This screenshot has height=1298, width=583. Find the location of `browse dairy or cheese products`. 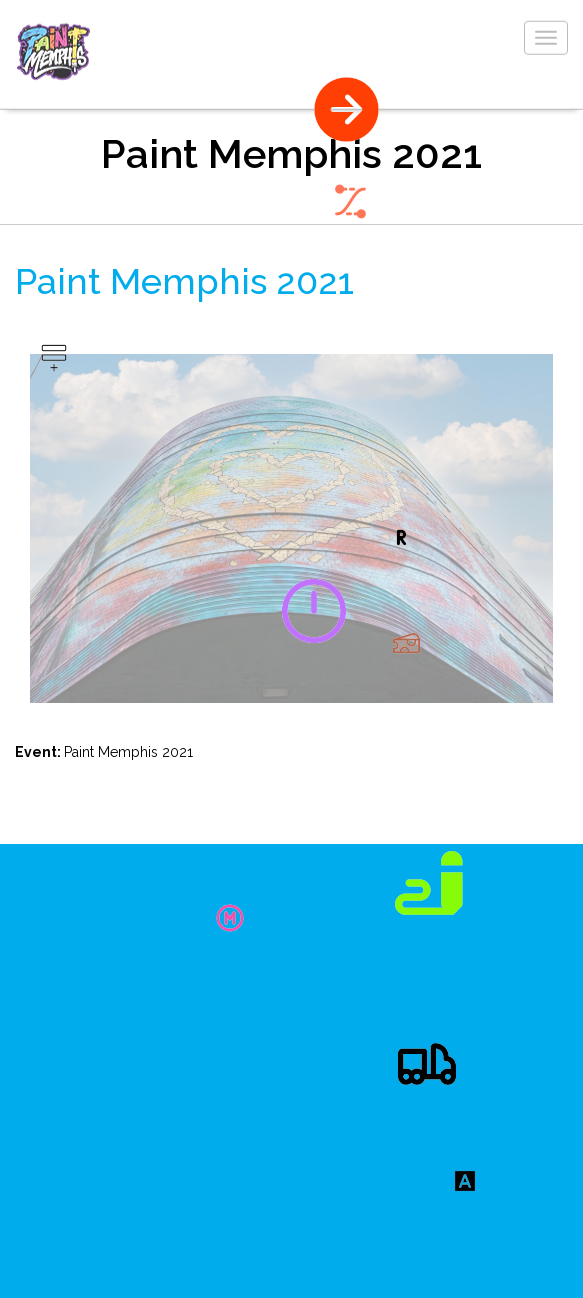

browse dairy or cheese products is located at coordinates (406, 644).